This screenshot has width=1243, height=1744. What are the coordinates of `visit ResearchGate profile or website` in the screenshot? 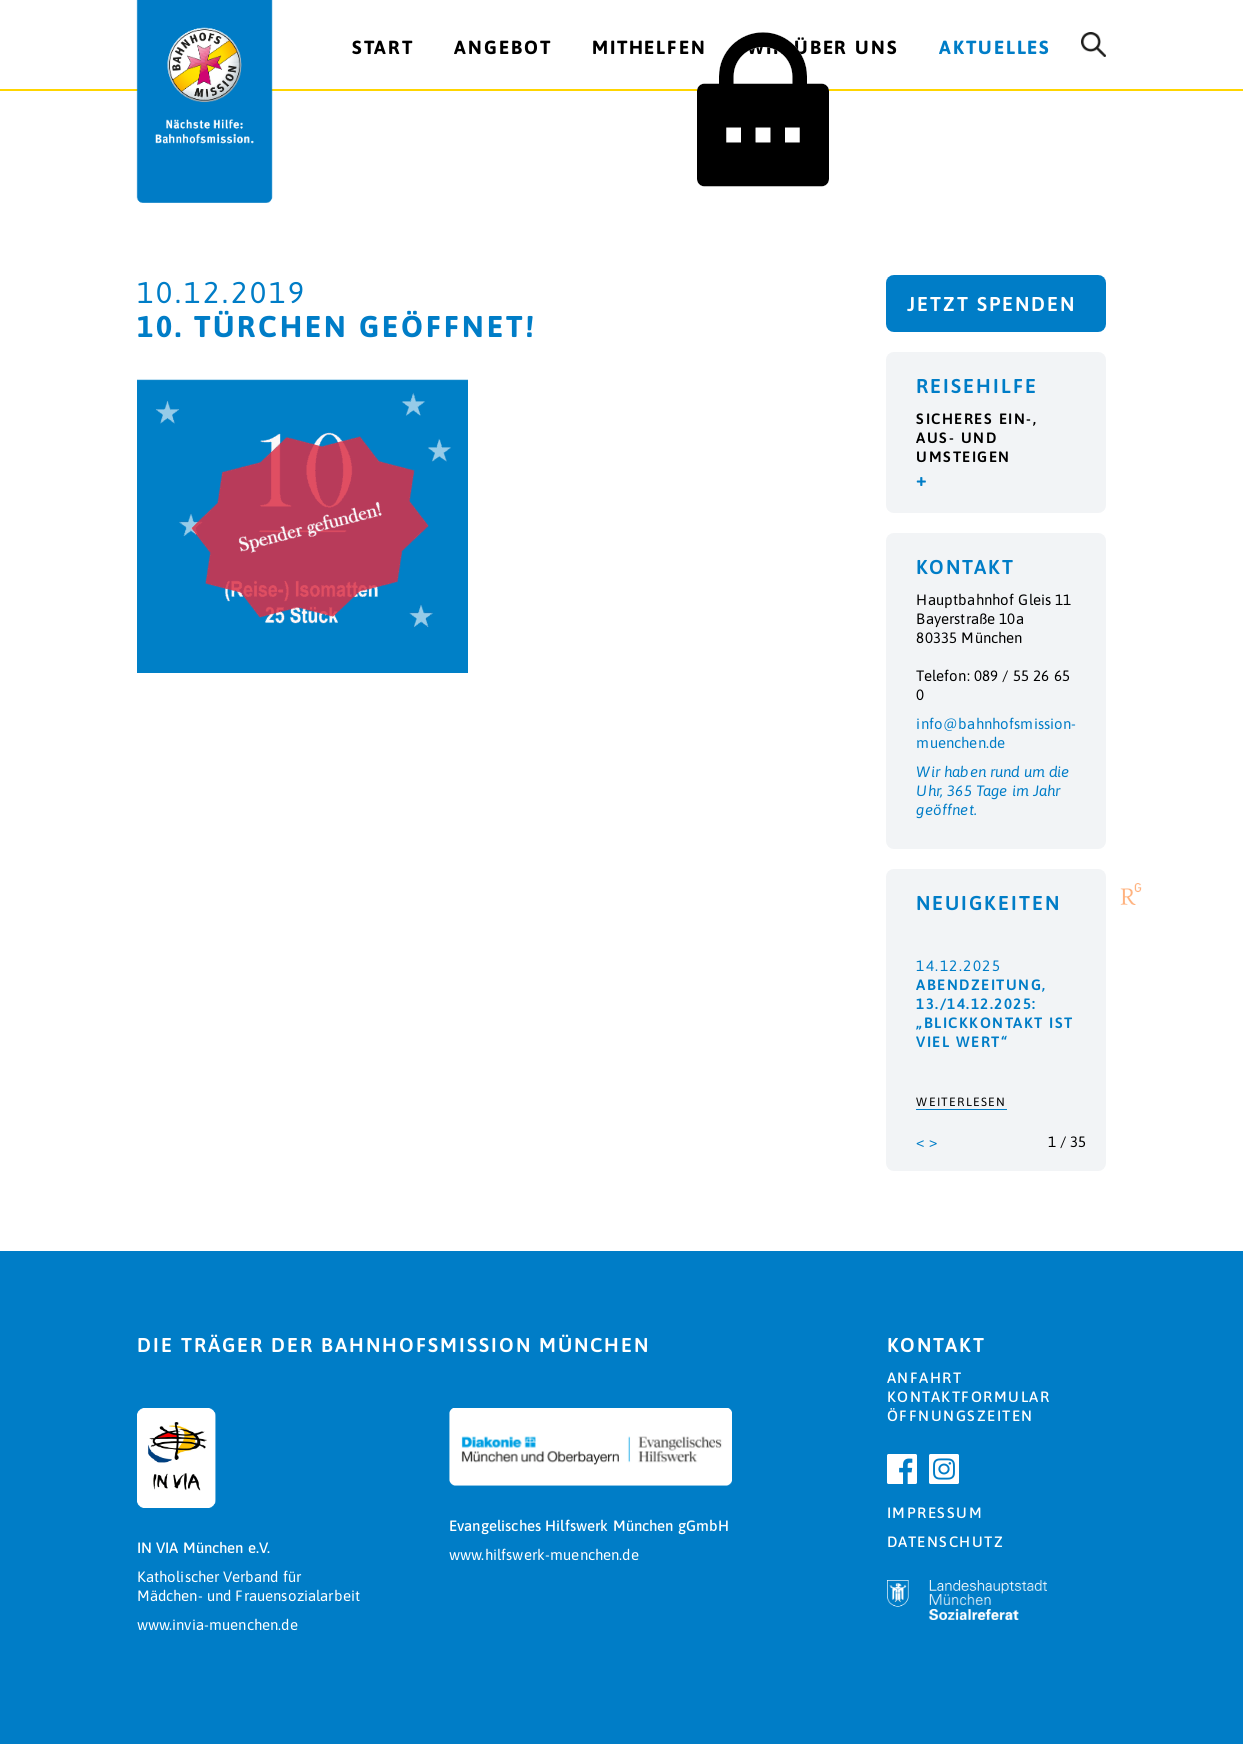 It's located at (1131, 894).